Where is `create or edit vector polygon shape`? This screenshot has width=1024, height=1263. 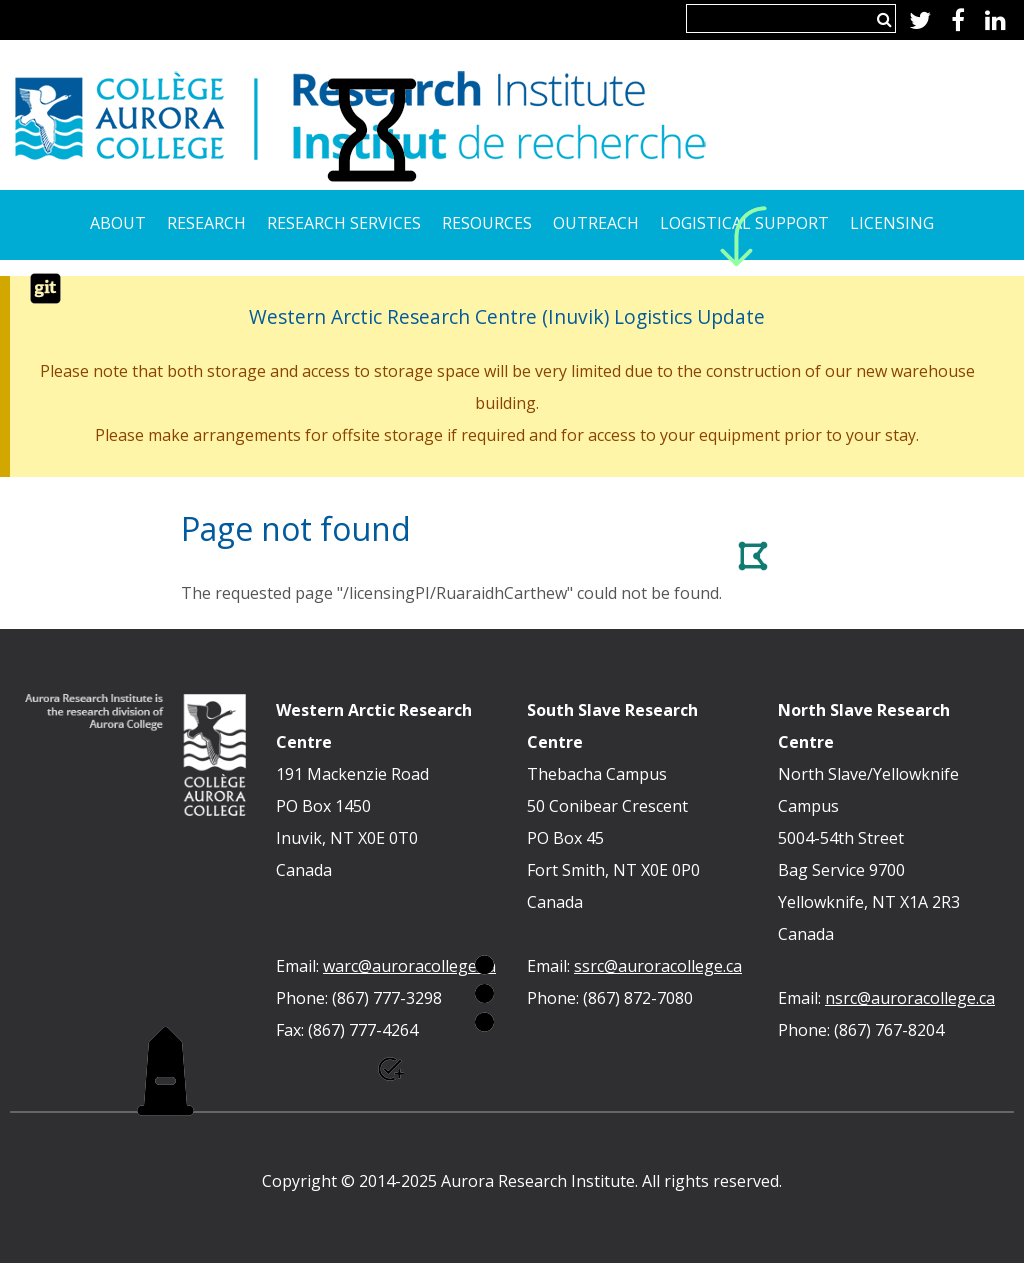
create or edit vector polygon shape is located at coordinates (753, 556).